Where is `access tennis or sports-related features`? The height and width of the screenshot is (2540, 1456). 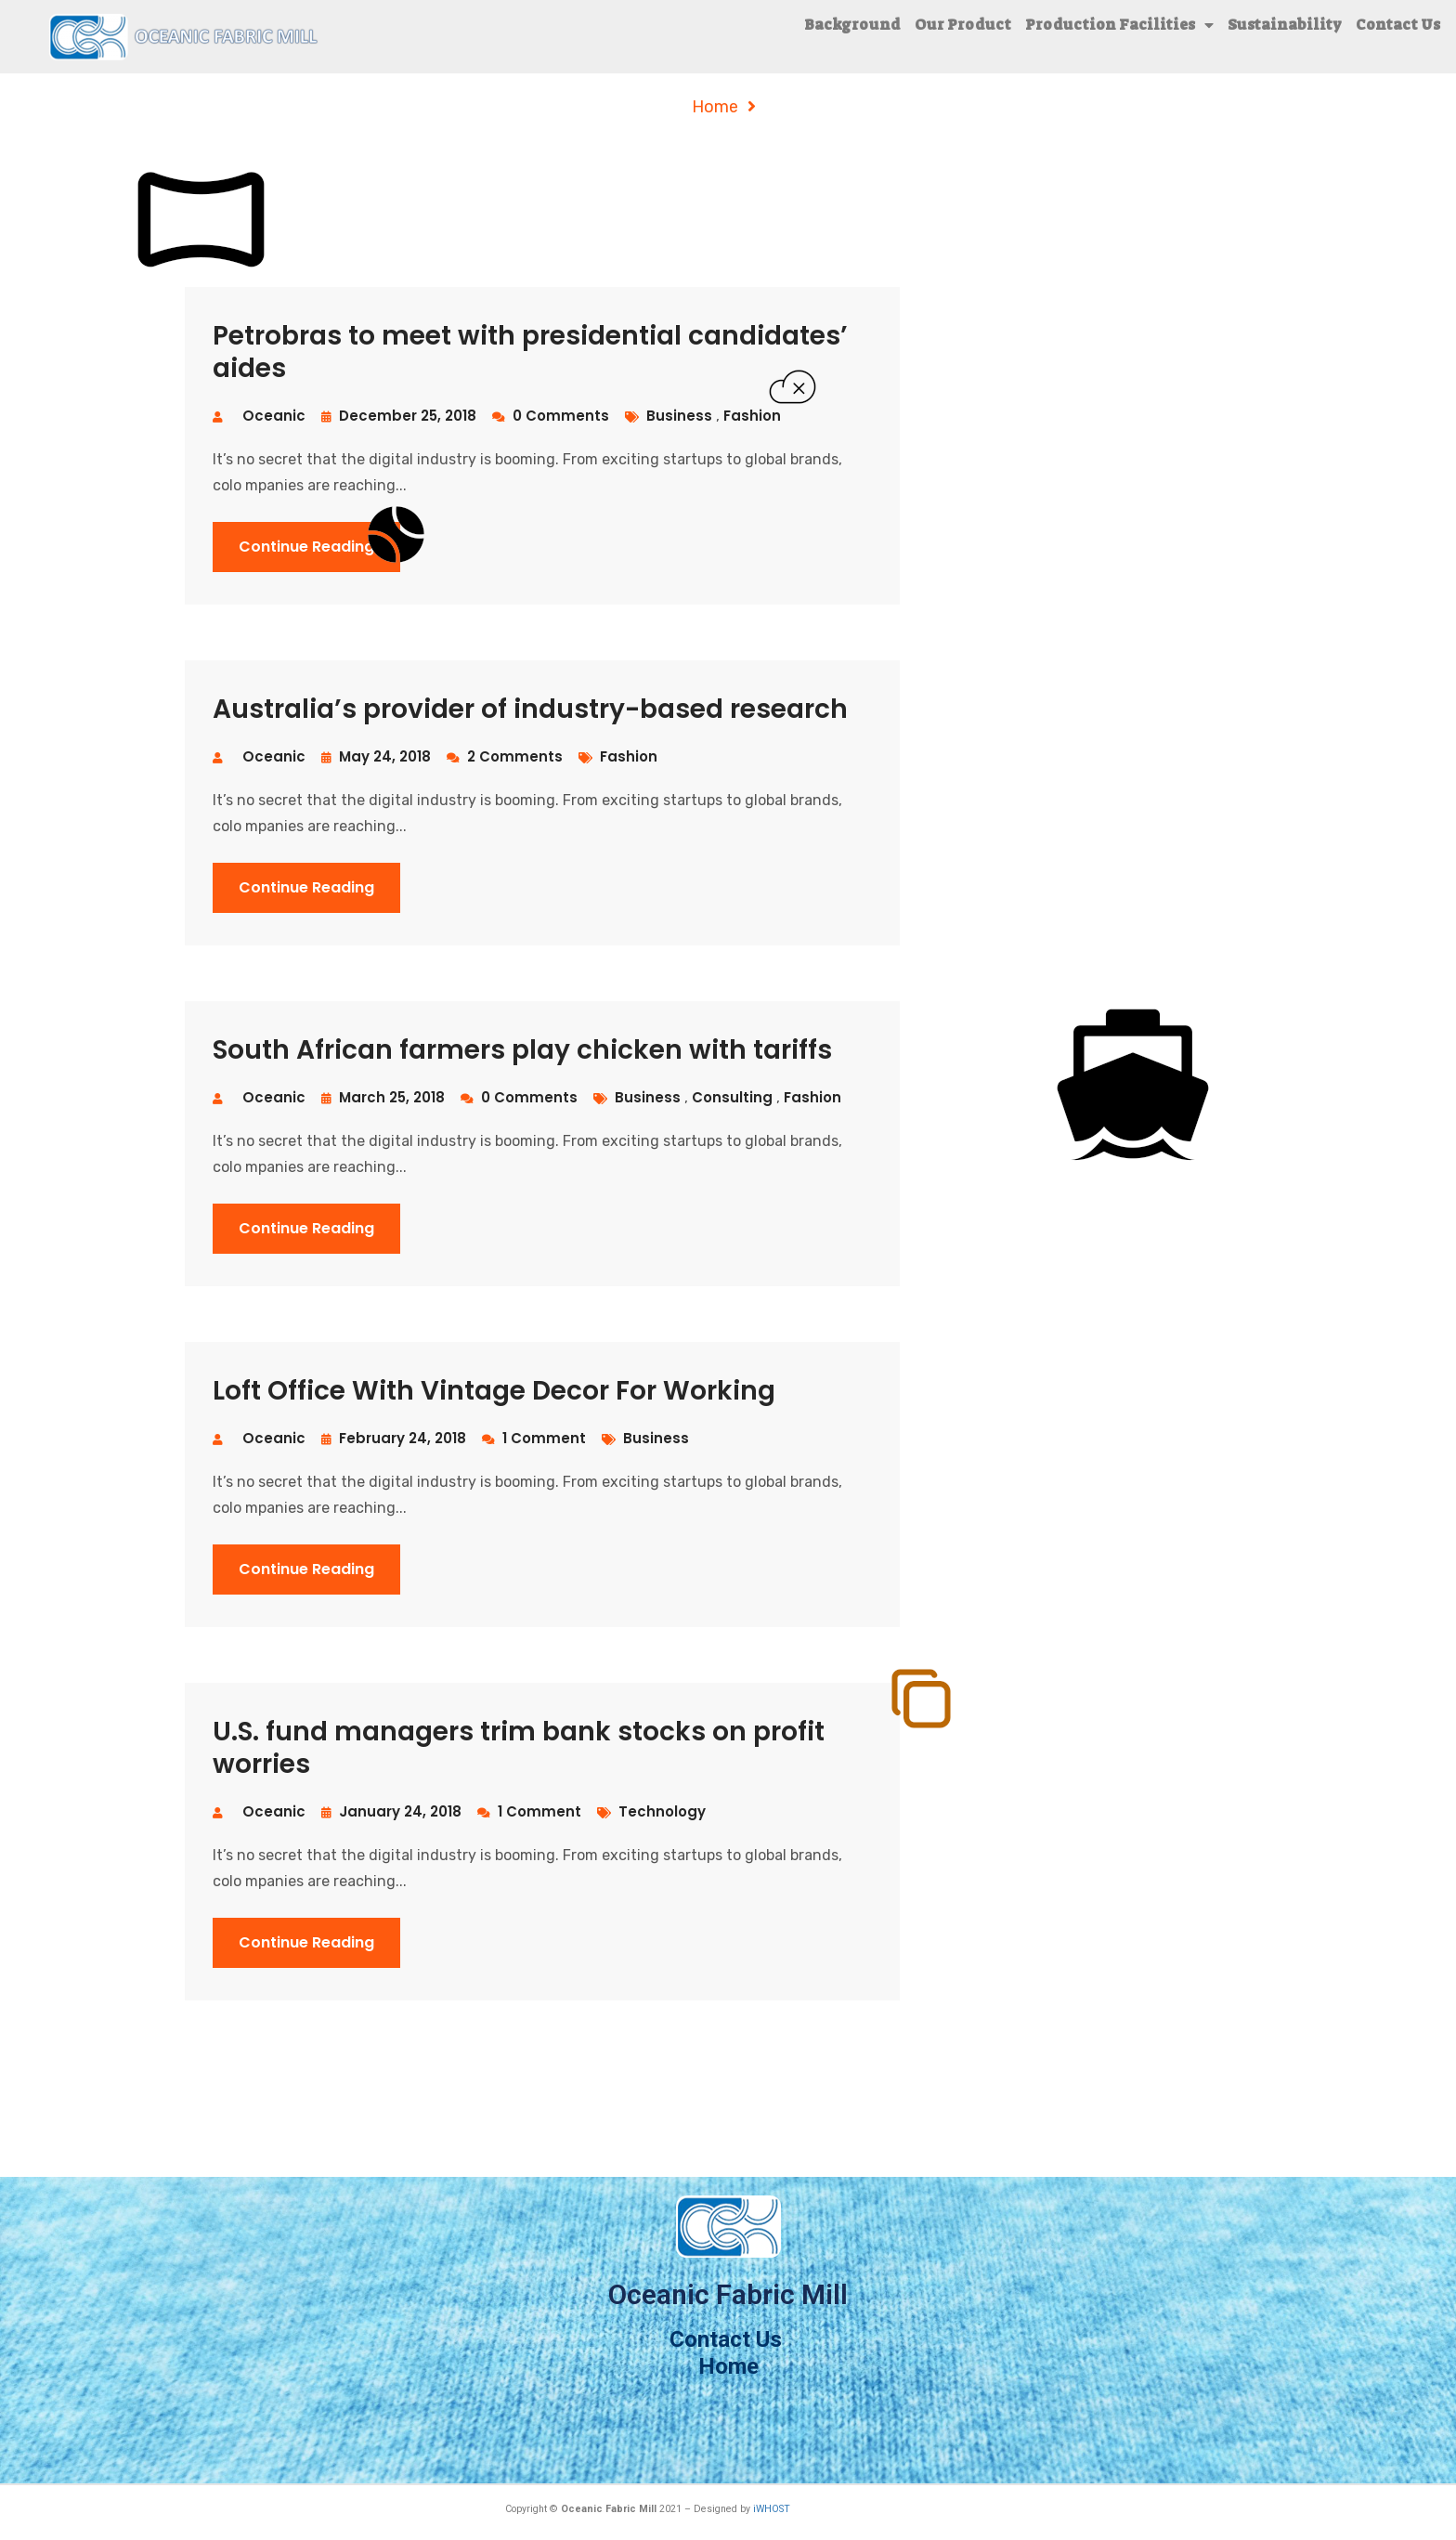 access tennis or sports-related features is located at coordinates (396, 534).